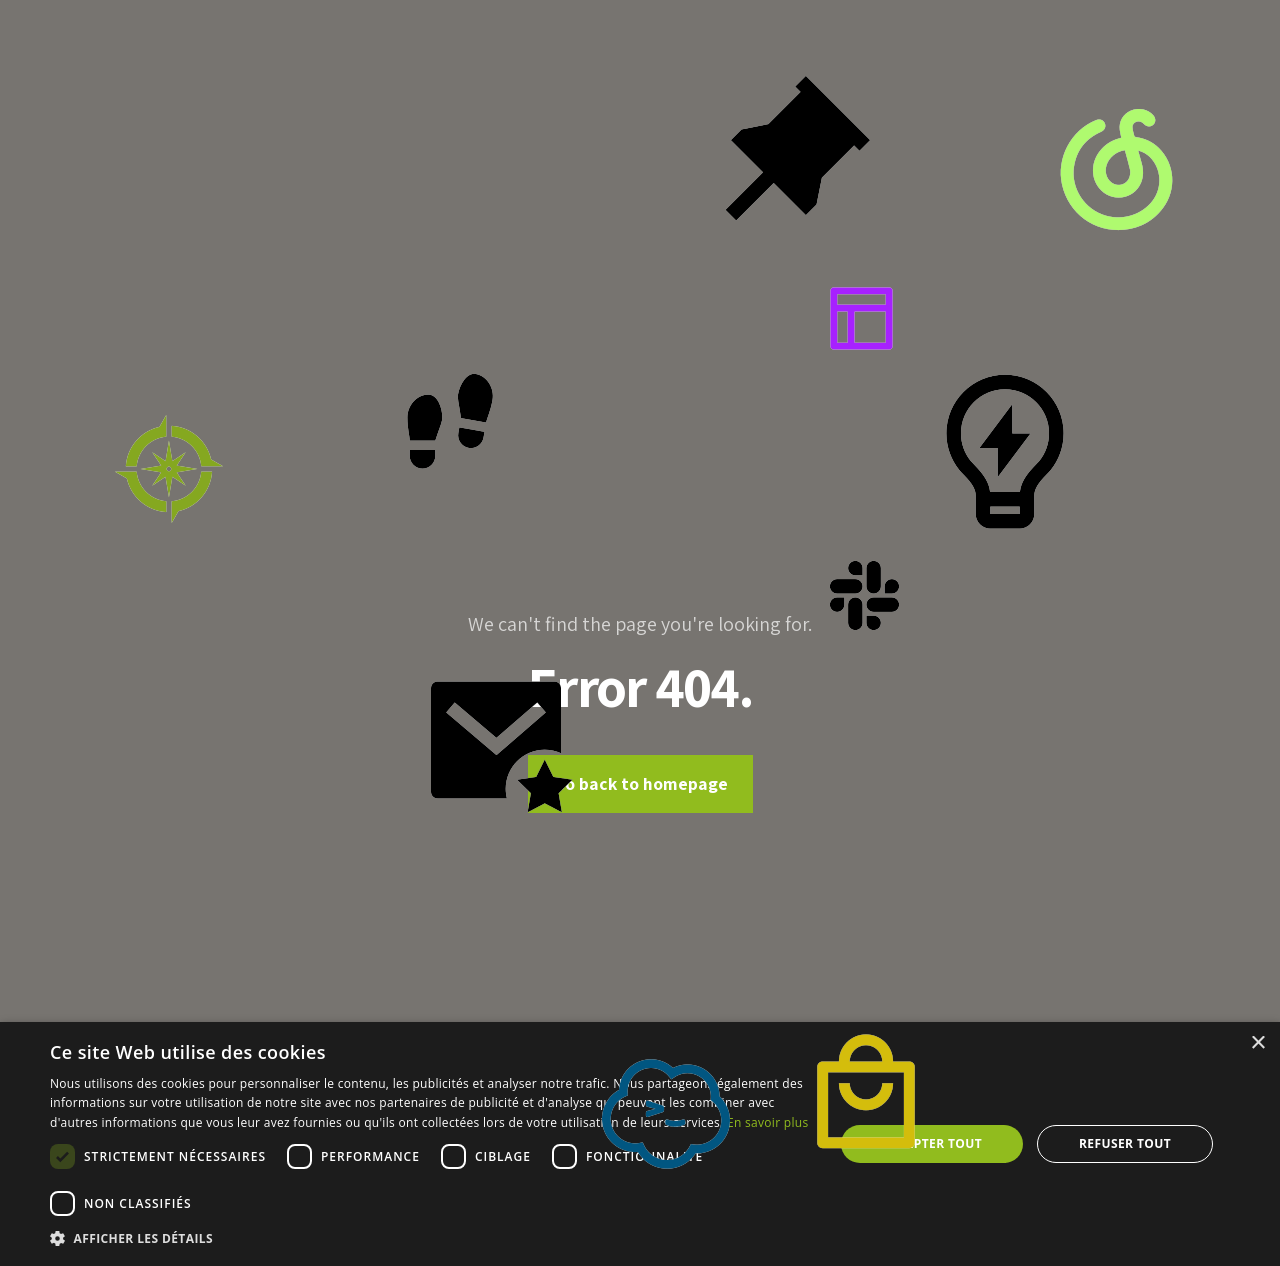  Describe the element at coordinates (866, 1094) in the screenshot. I see `view your shopping bag` at that location.